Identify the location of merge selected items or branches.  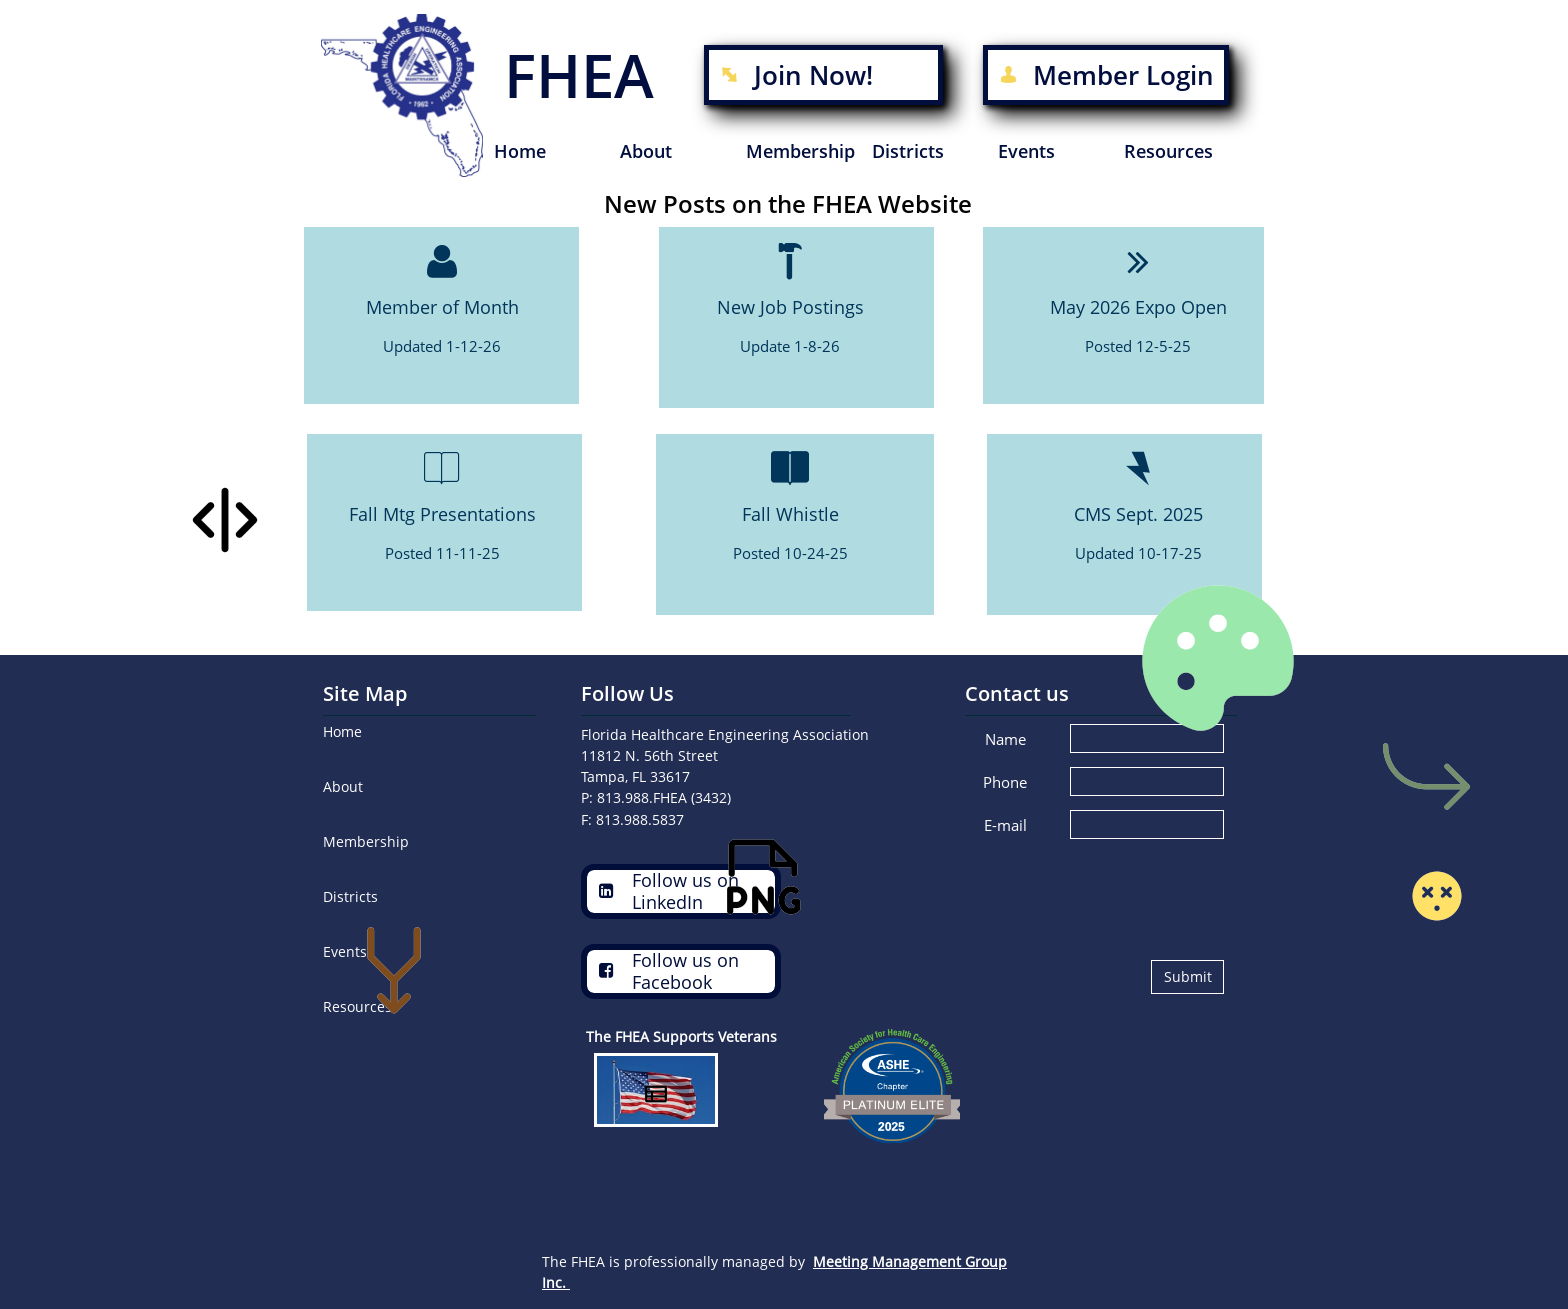
(394, 967).